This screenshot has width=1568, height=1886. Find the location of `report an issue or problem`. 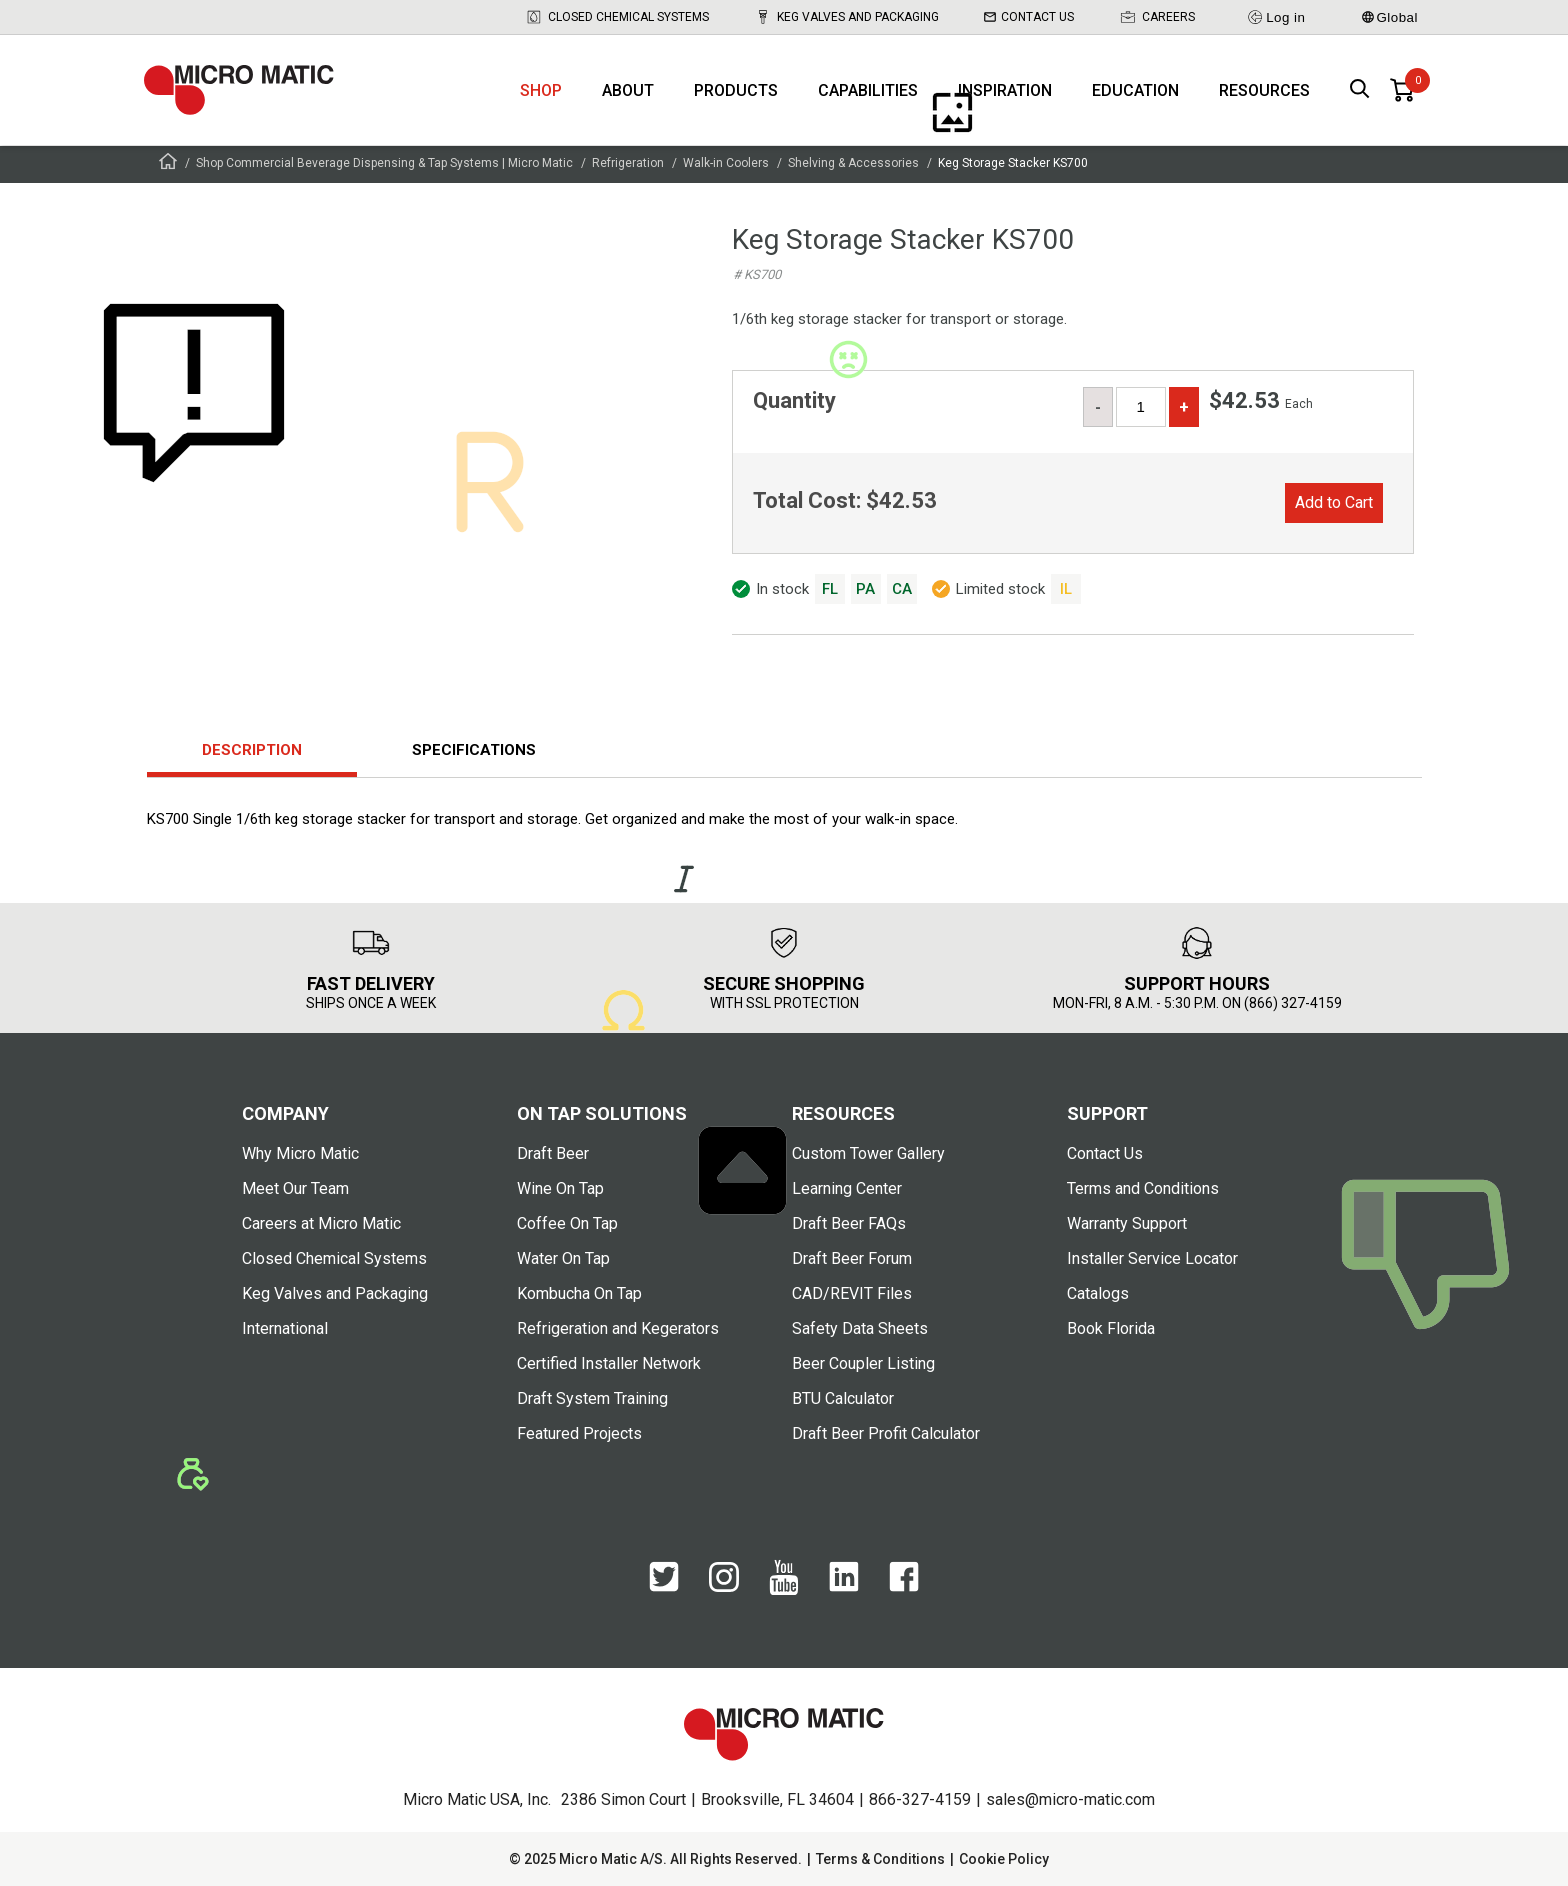

report an issue or problem is located at coordinates (194, 394).